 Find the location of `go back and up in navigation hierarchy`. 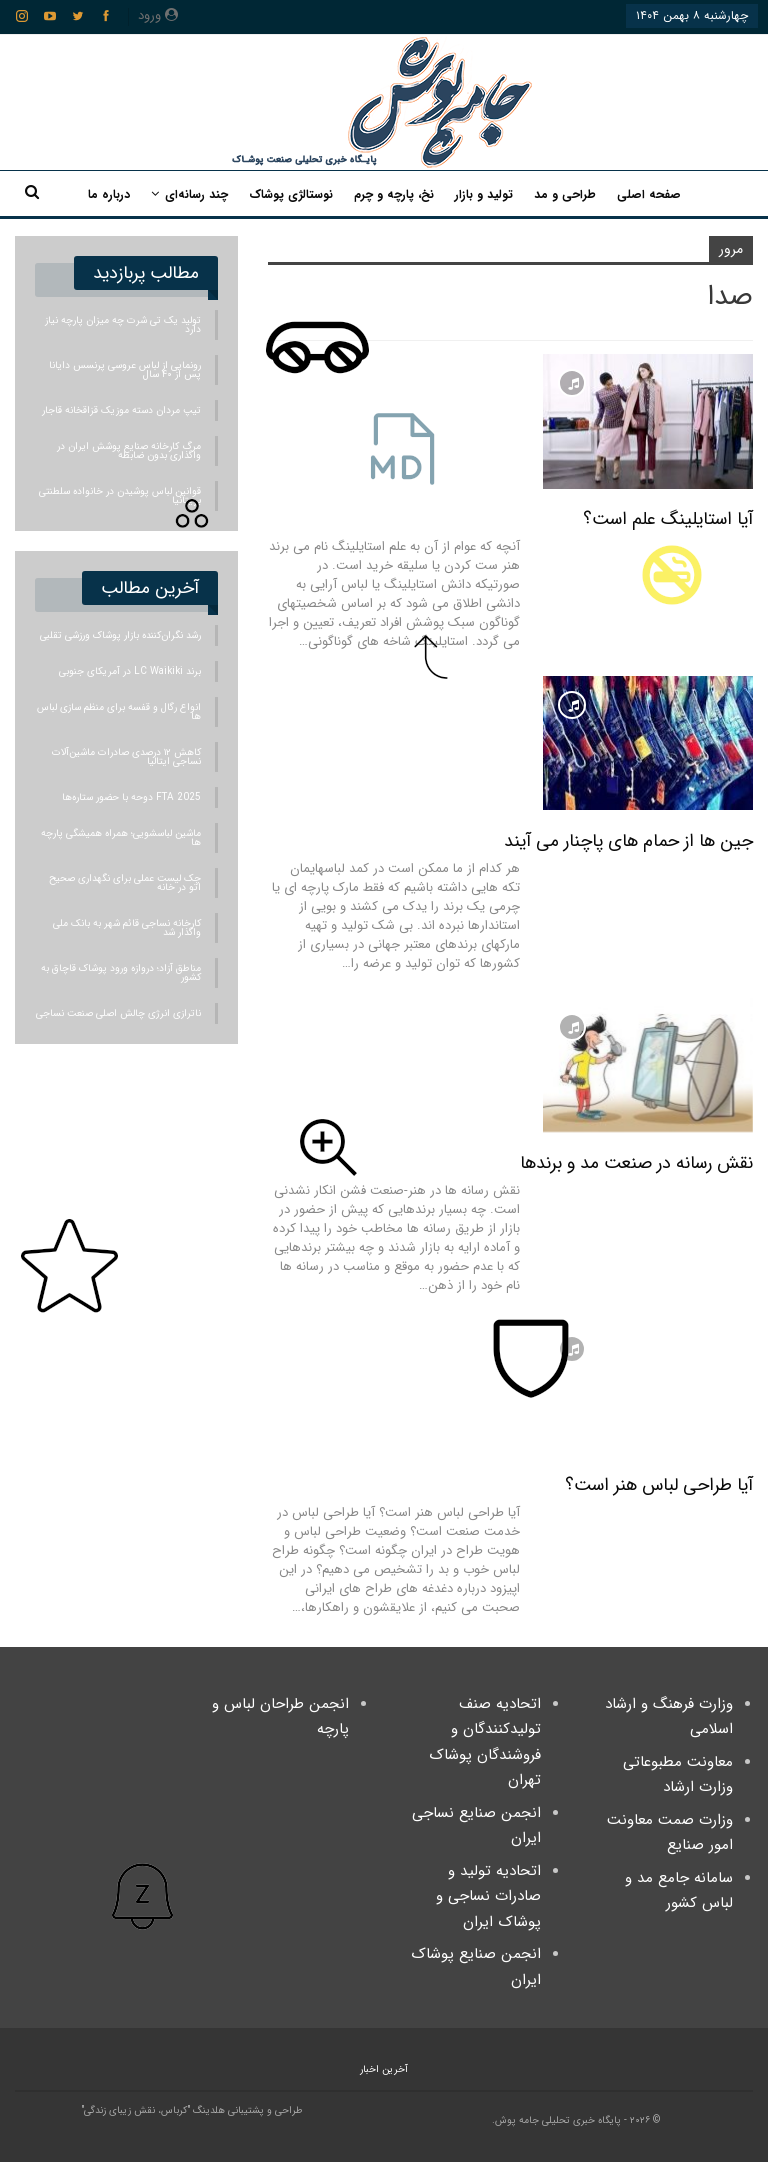

go back and up in navigation hierarchy is located at coordinates (431, 657).